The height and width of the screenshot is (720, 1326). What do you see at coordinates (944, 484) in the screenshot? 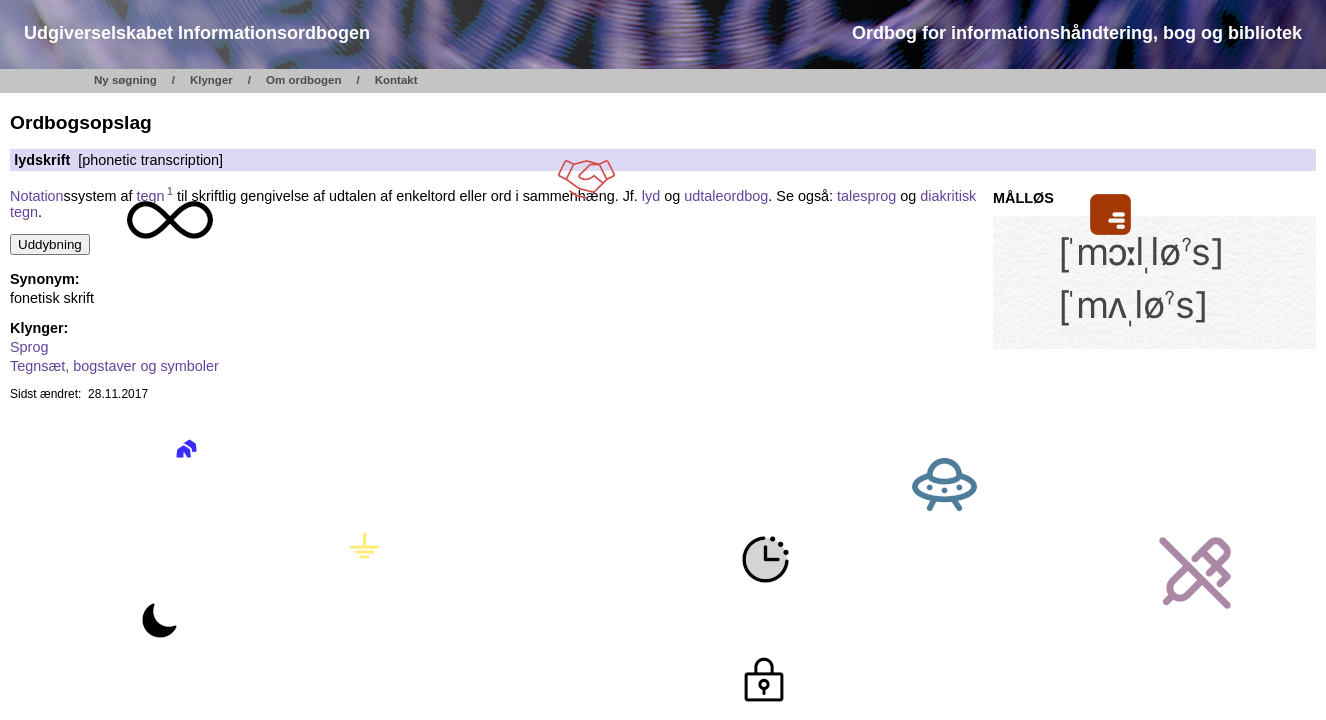
I see `access sci-fi or space-themed content` at bounding box center [944, 484].